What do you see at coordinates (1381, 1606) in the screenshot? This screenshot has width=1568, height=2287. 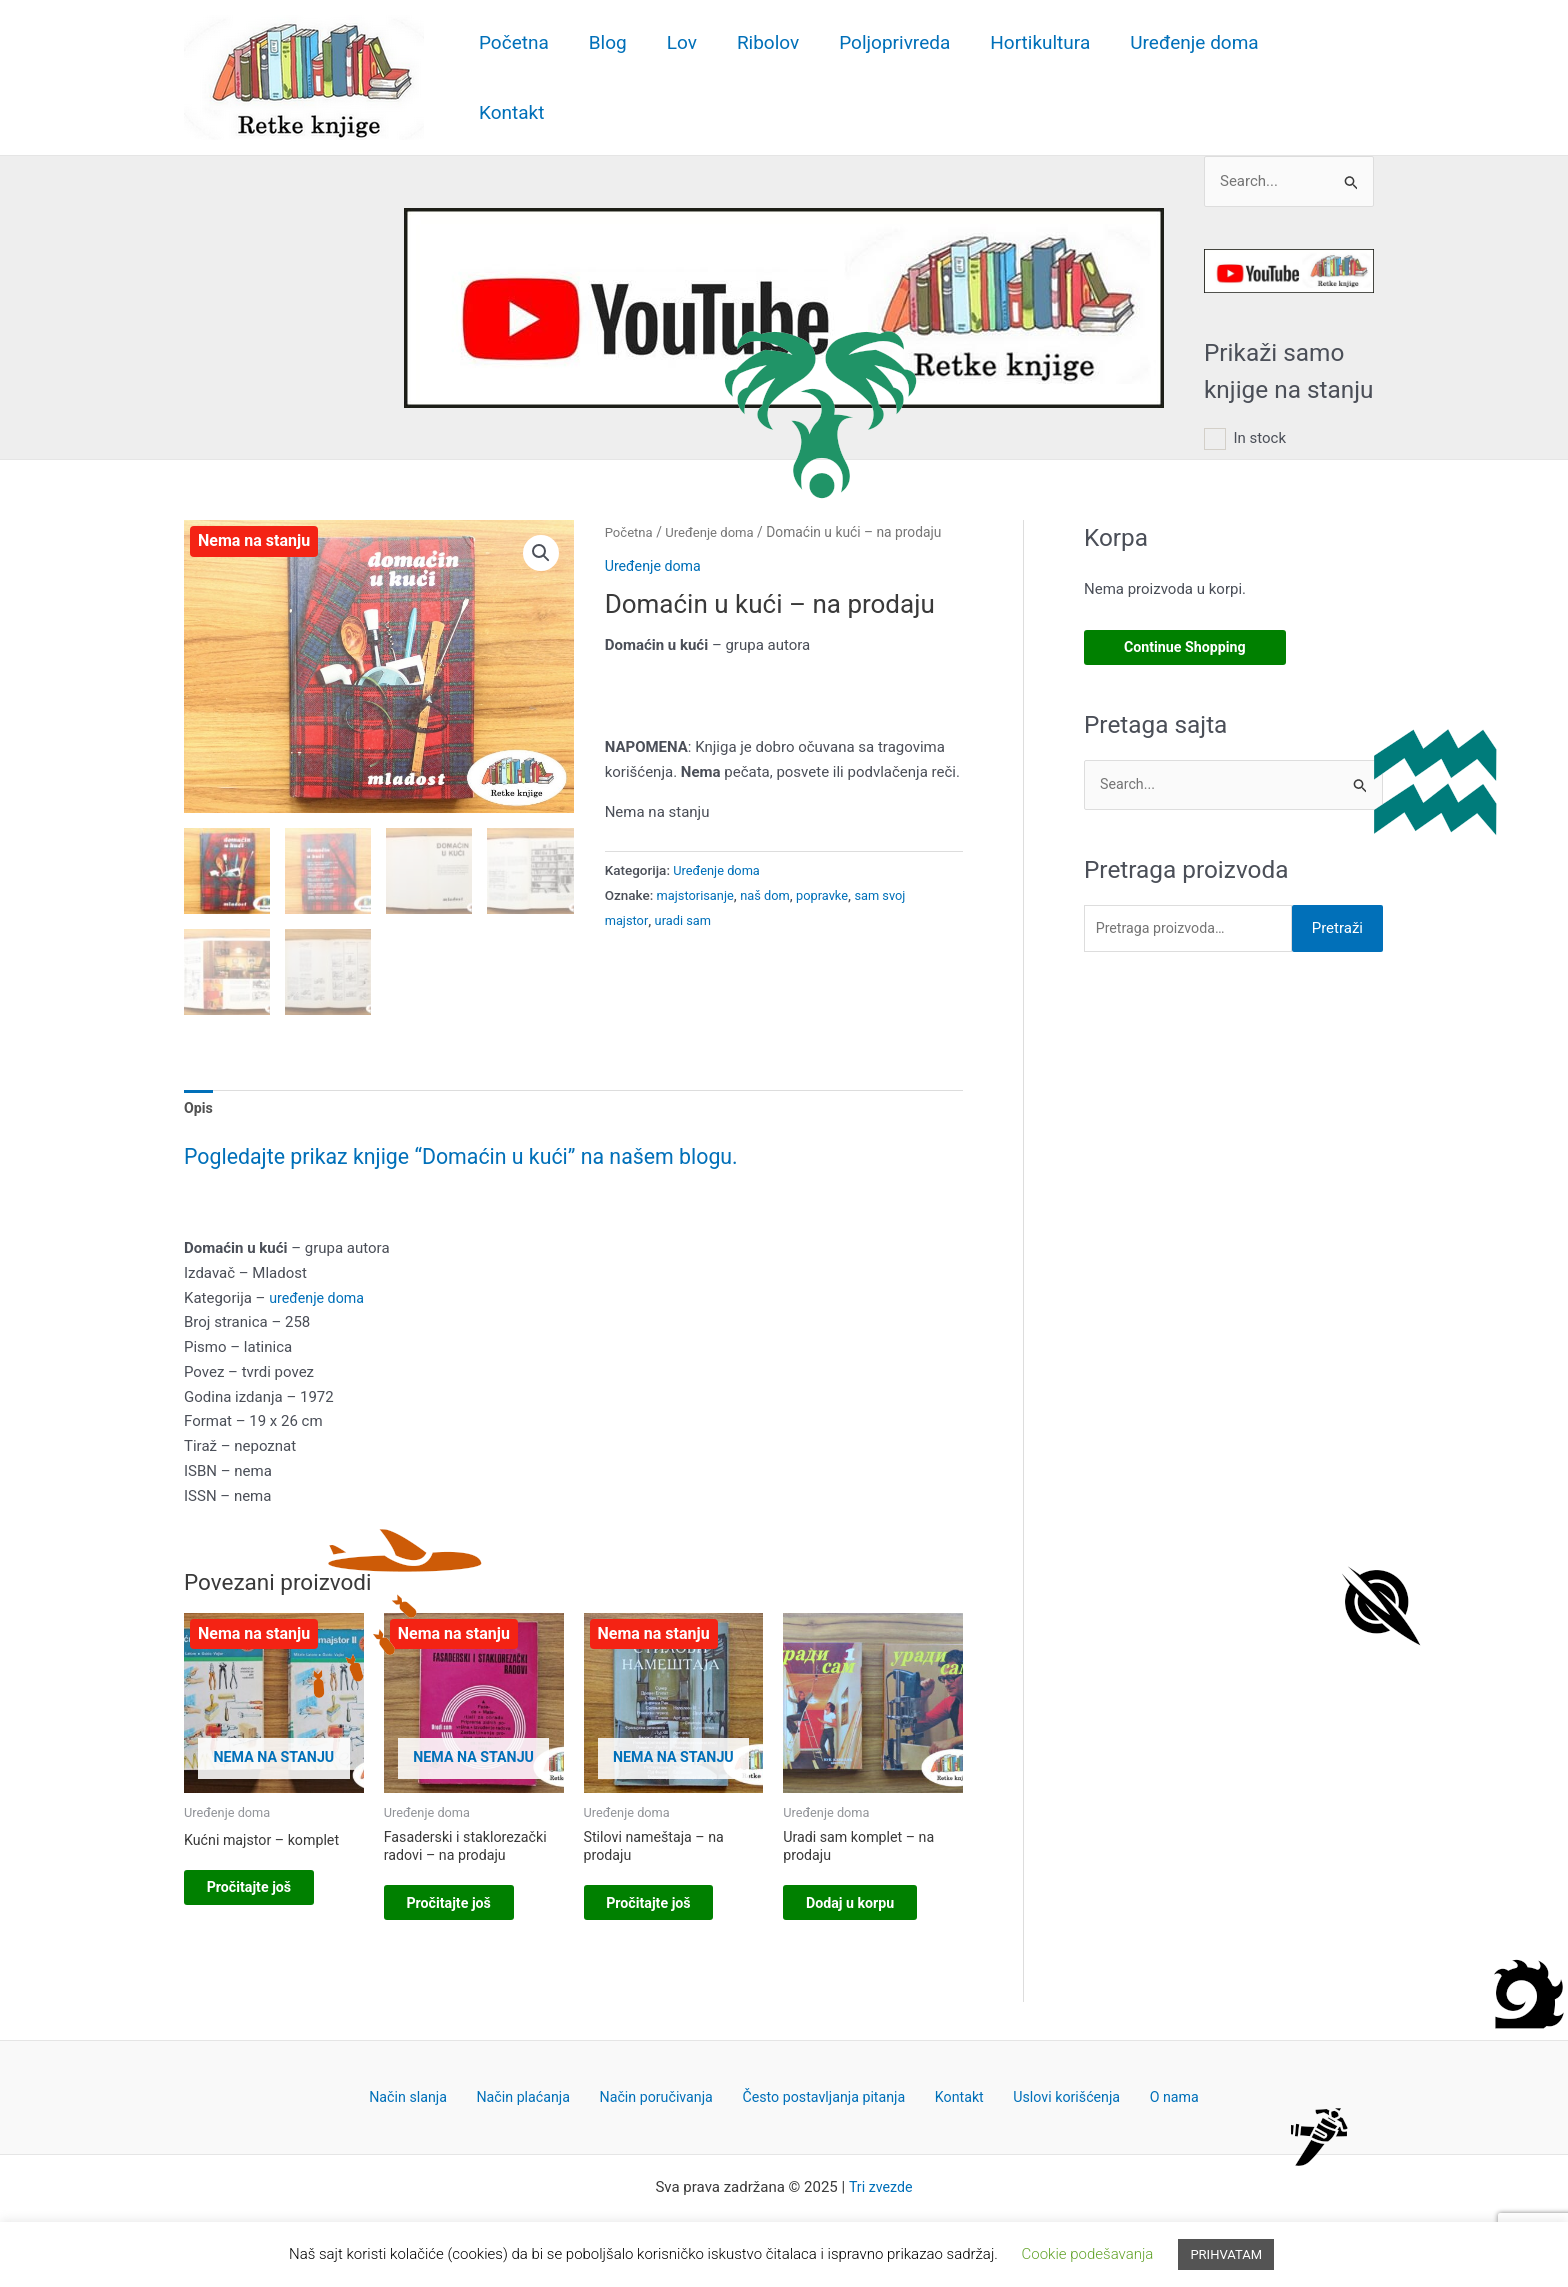 I see `indicates a successful hit or target achieved` at bounding box center [1381, 1606].